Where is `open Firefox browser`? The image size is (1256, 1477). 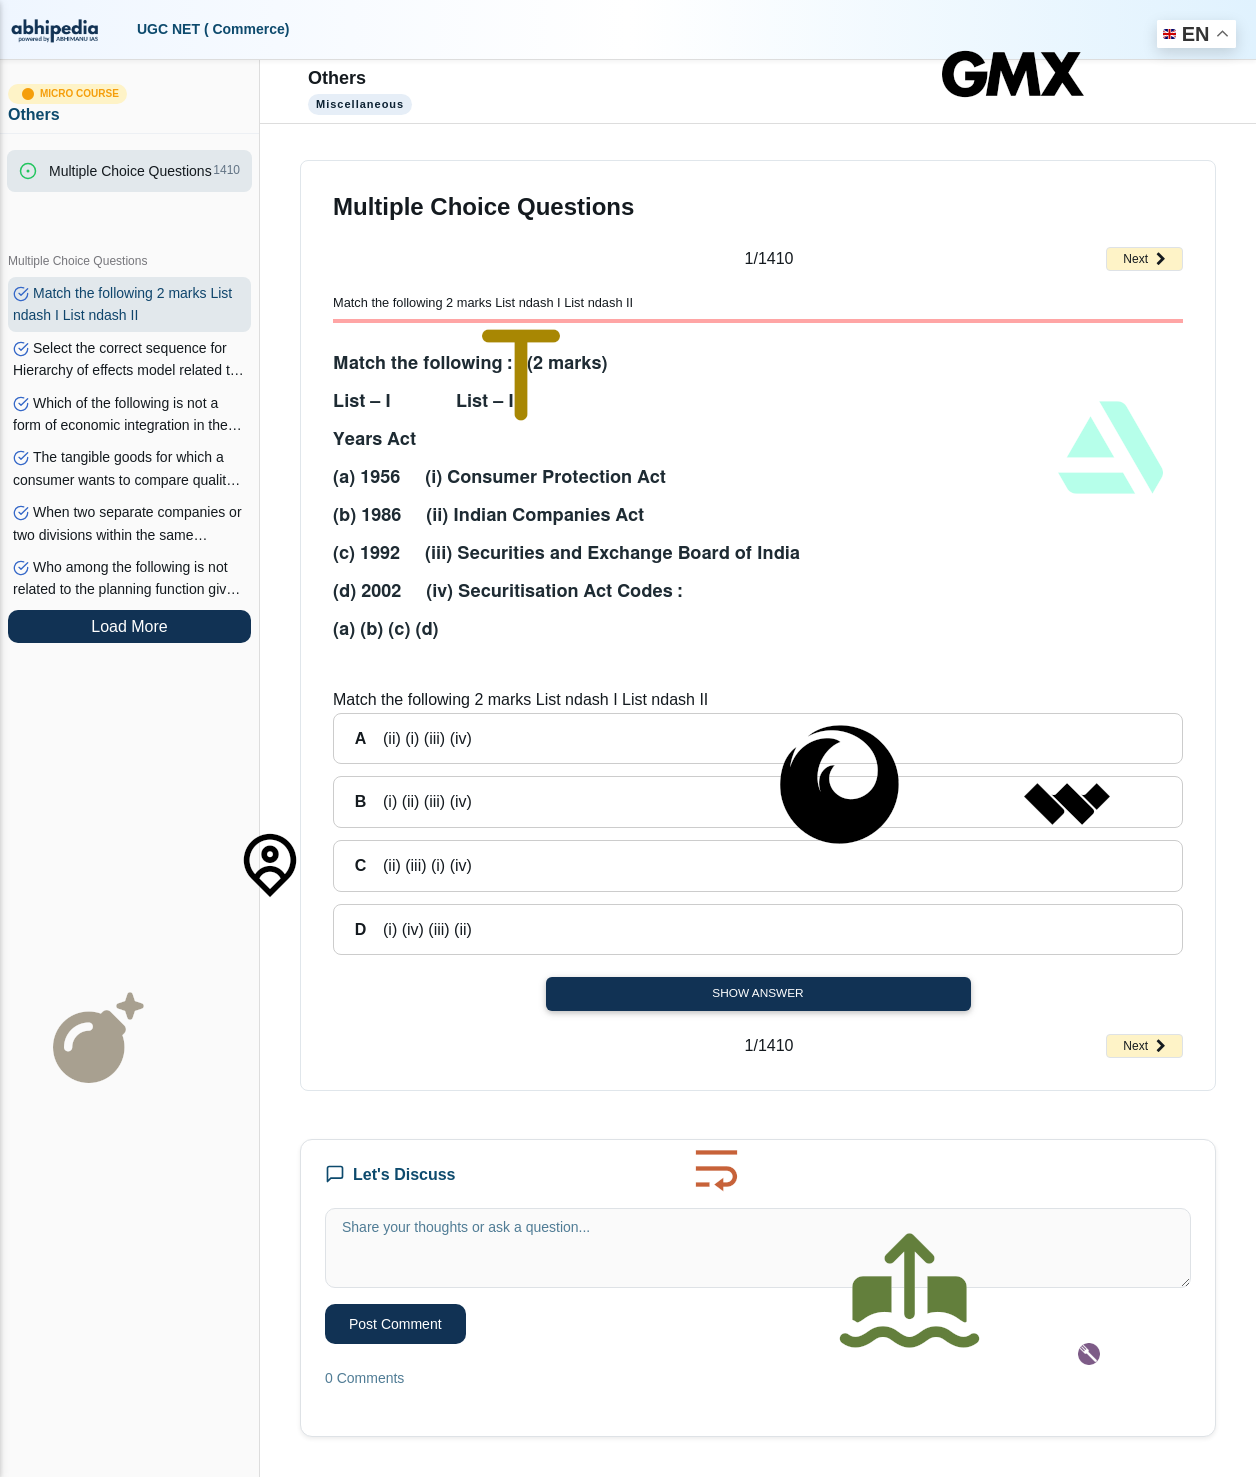 open Firefox browser is located at coordinates (839, 784).